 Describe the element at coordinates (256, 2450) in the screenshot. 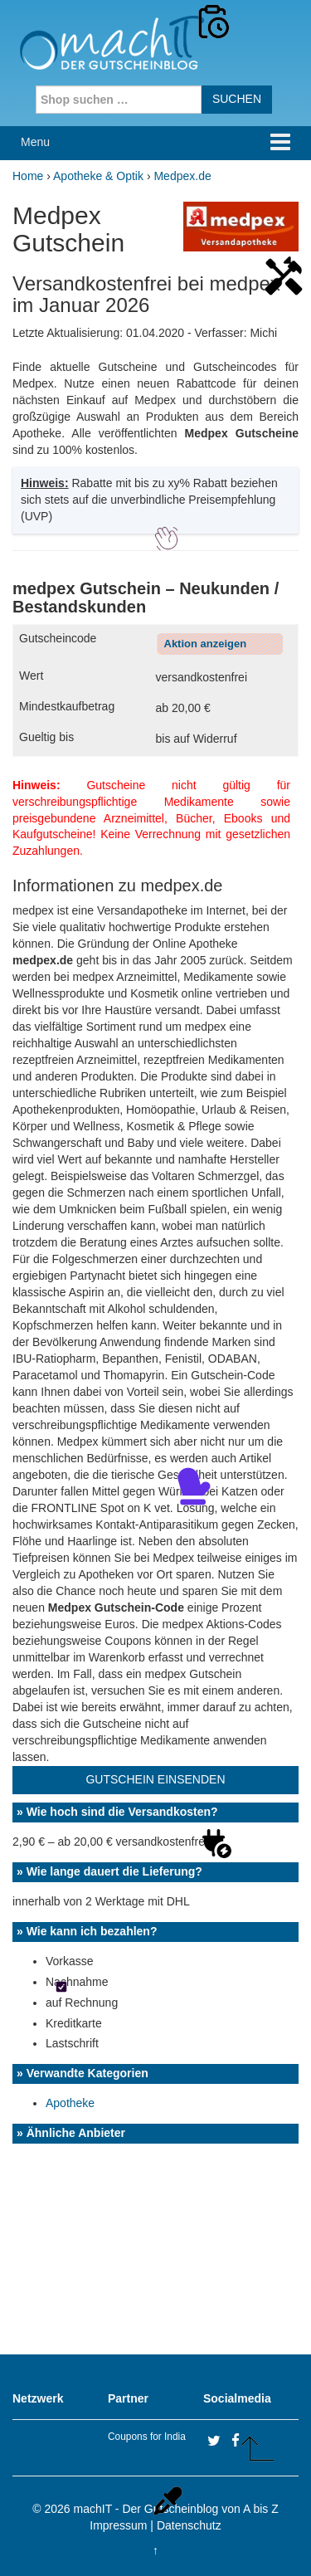

I see `go back and return to top` at that location.